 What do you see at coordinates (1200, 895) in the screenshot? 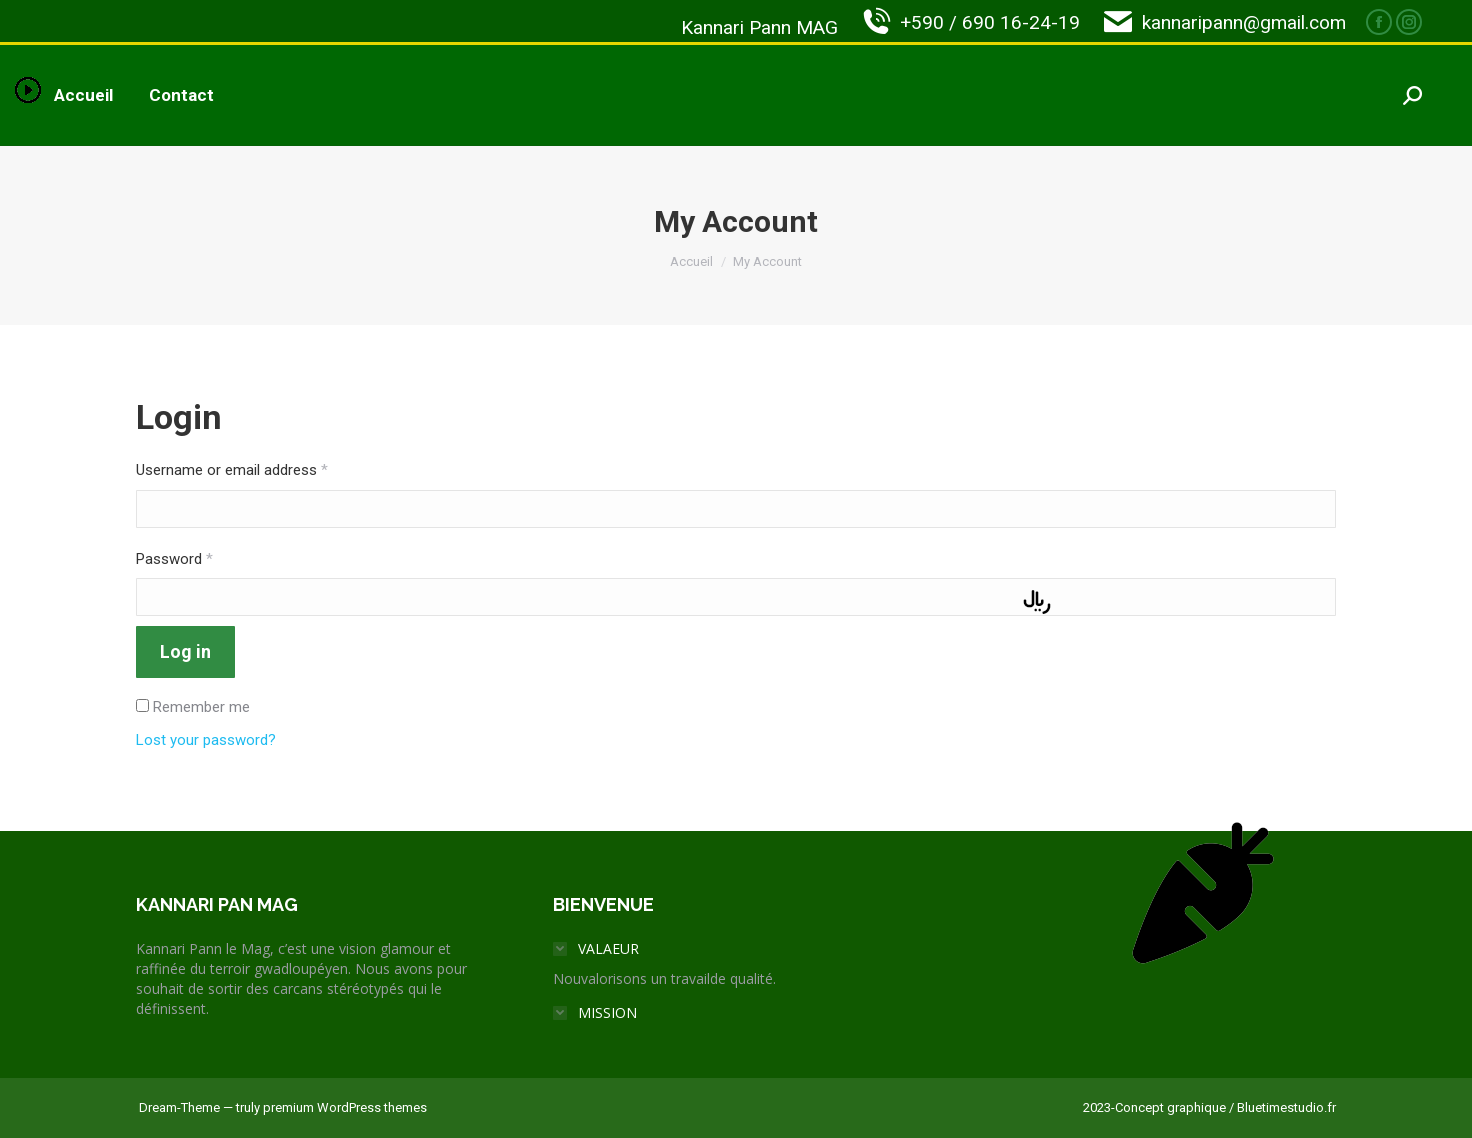
I see `access food or grocery-related features` at bounding box center [1200, 895].